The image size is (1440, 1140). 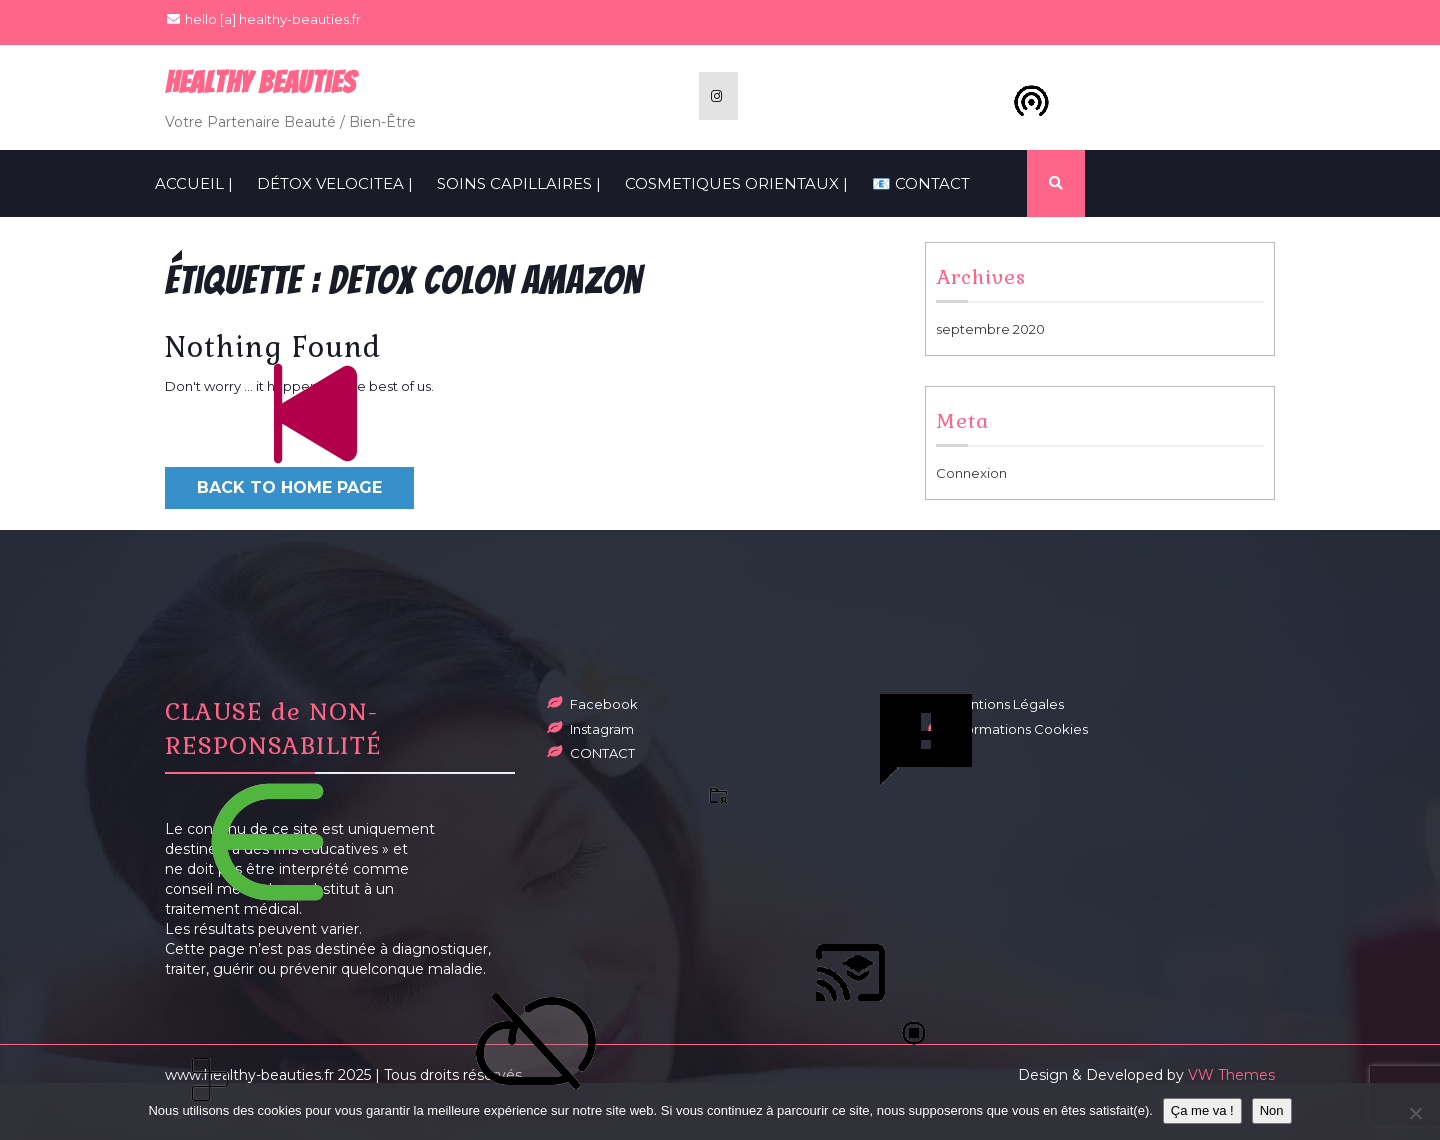 I want to click on indicates set membership in mathematical notation, so click(x=270, y=842).